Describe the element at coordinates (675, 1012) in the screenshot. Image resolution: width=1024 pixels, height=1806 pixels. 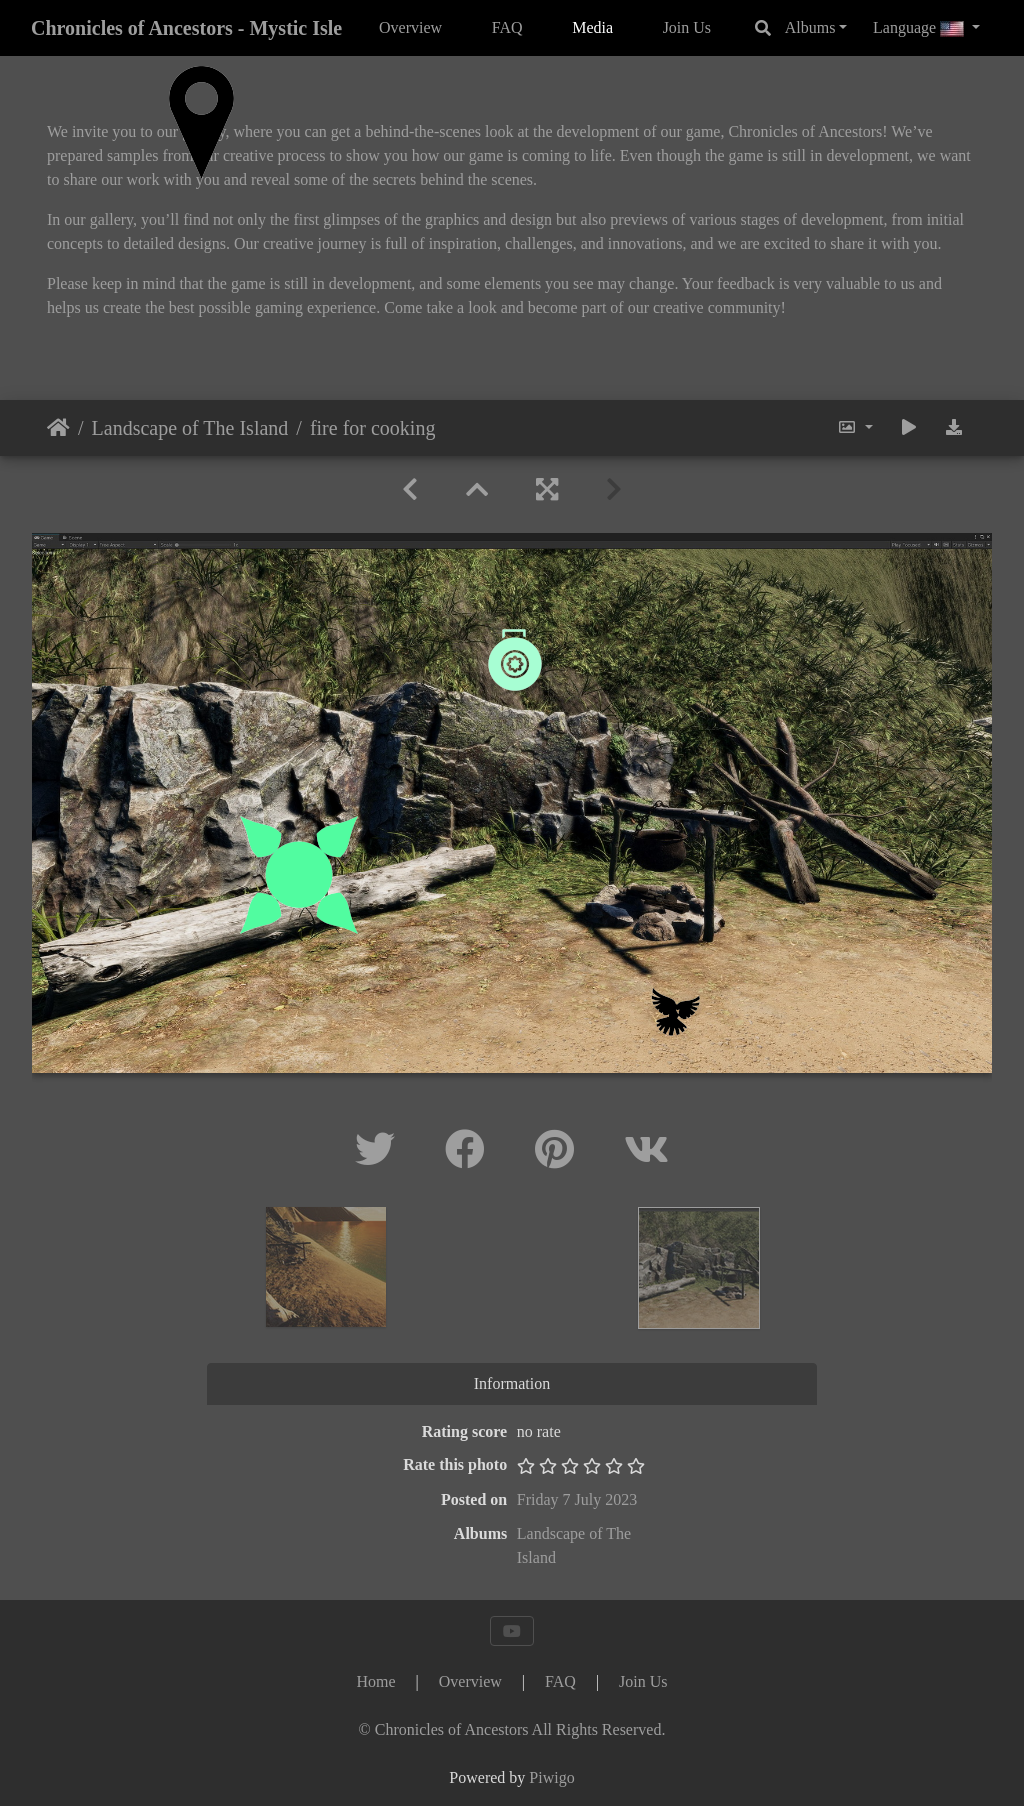
I see `indicates peace or harmony state` at that location.